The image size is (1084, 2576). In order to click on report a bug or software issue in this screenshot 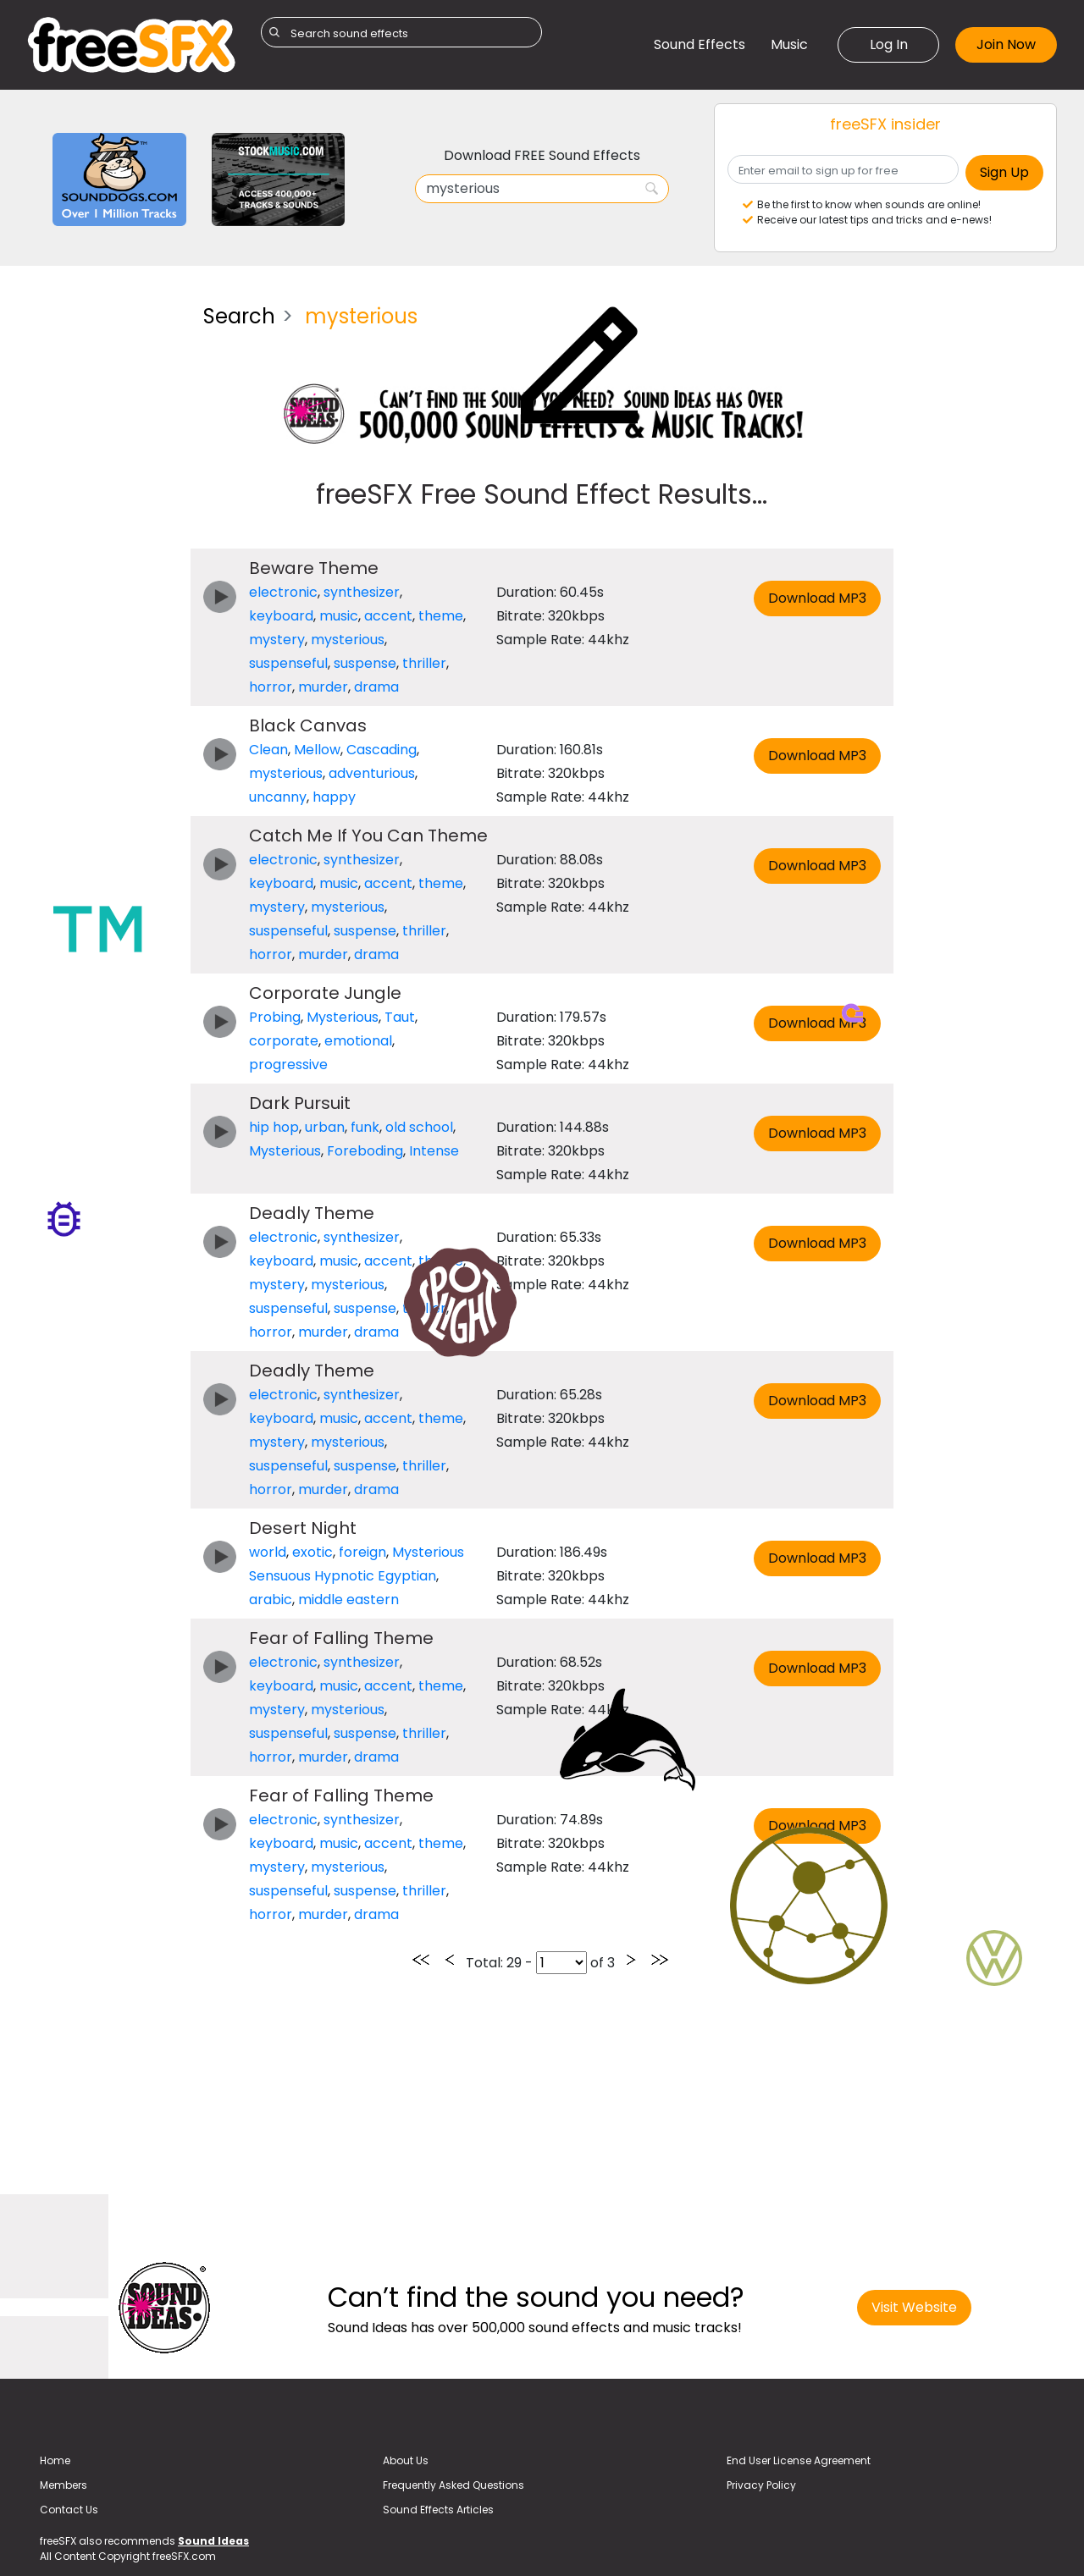, I will do `click(64, 1218)`.